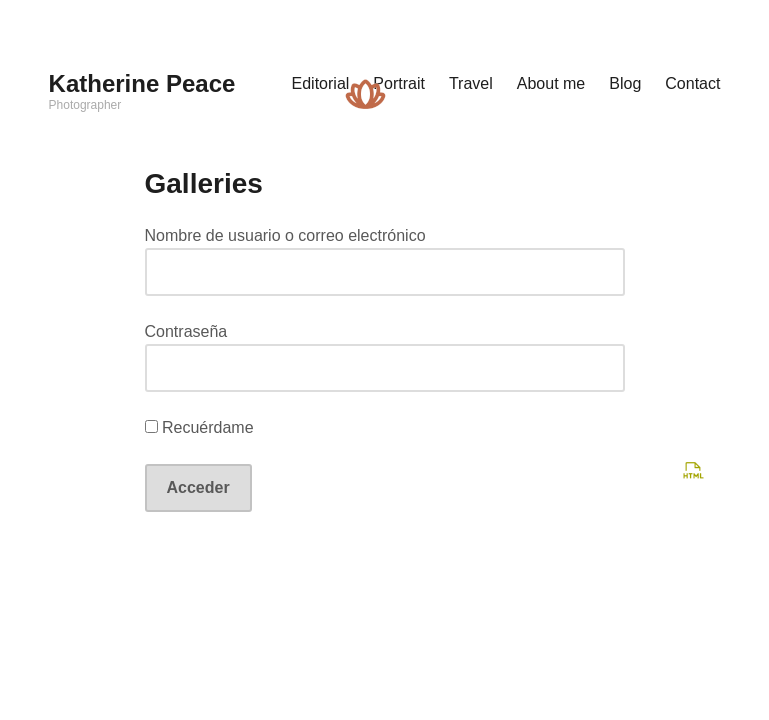  I want to click on access meditation or mindfulness features, so click(365, 95).